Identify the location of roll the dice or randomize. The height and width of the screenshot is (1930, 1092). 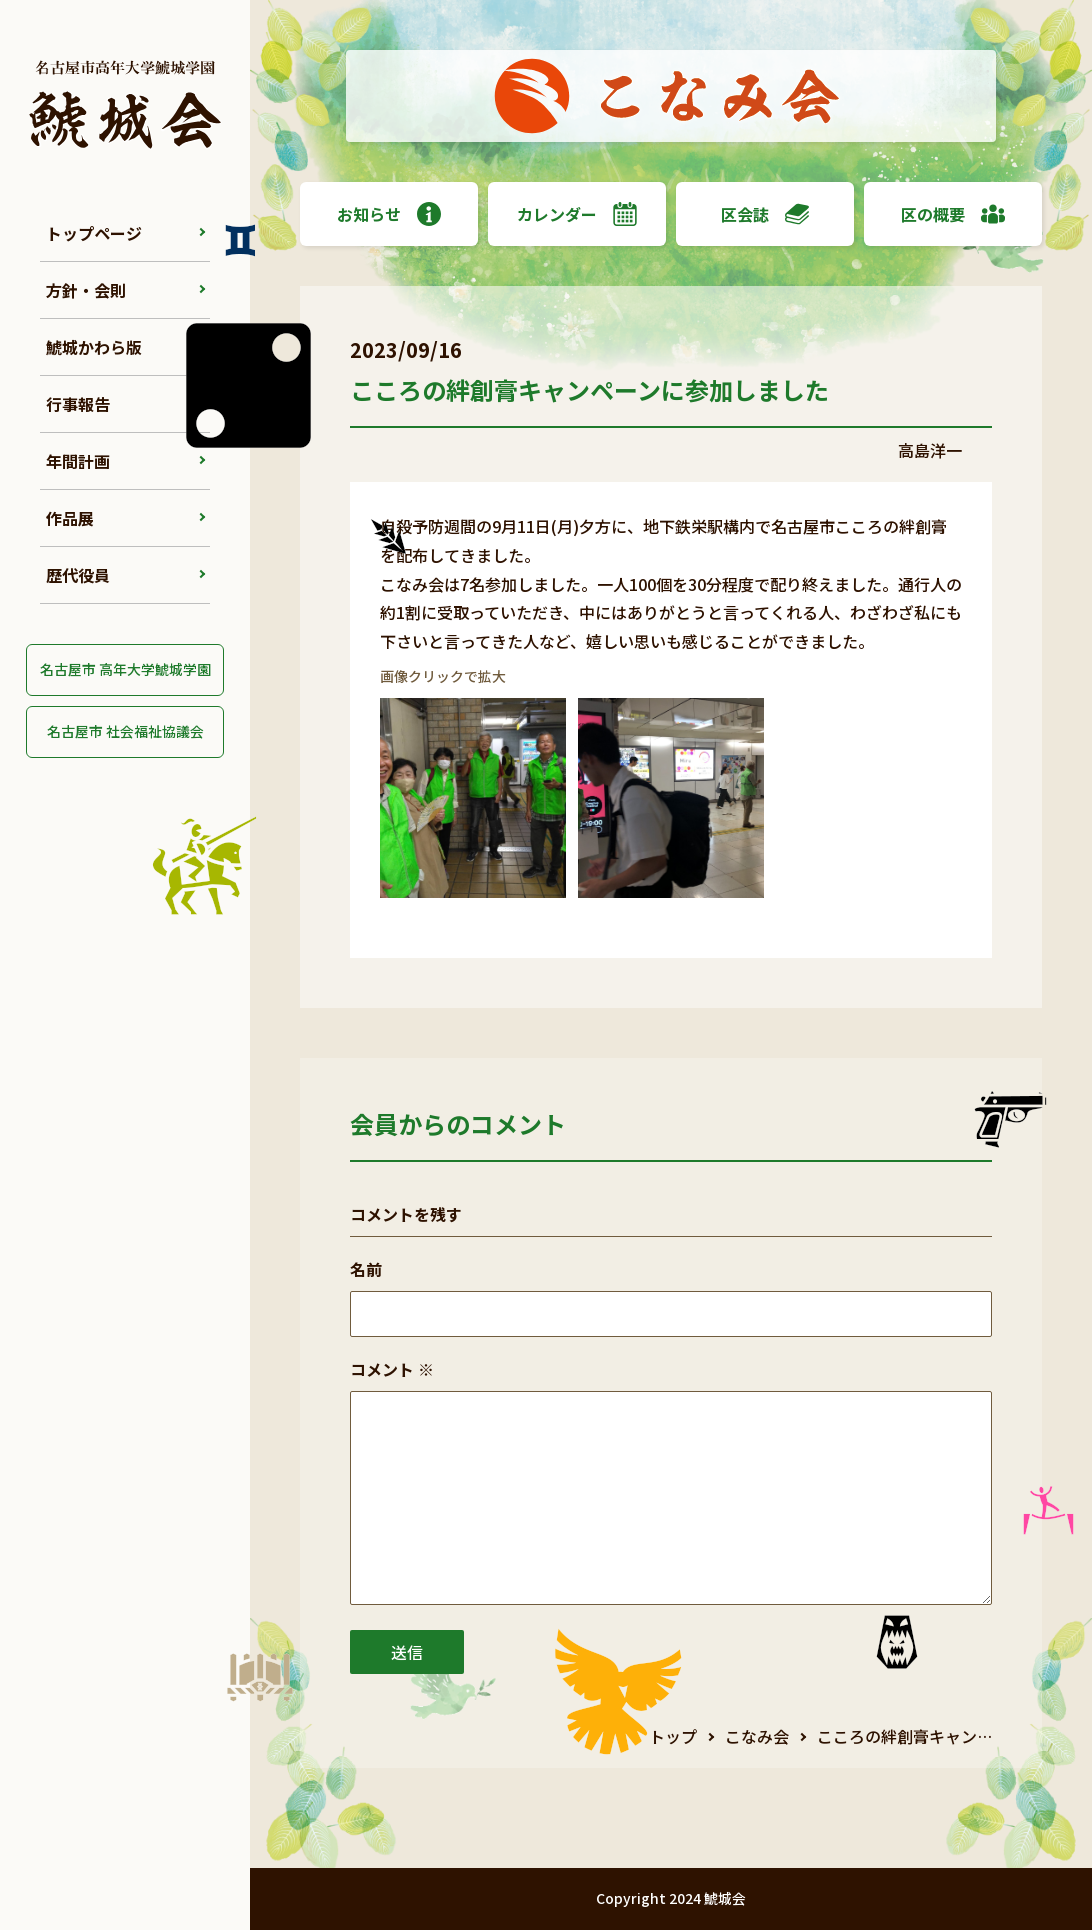
(248, 385).